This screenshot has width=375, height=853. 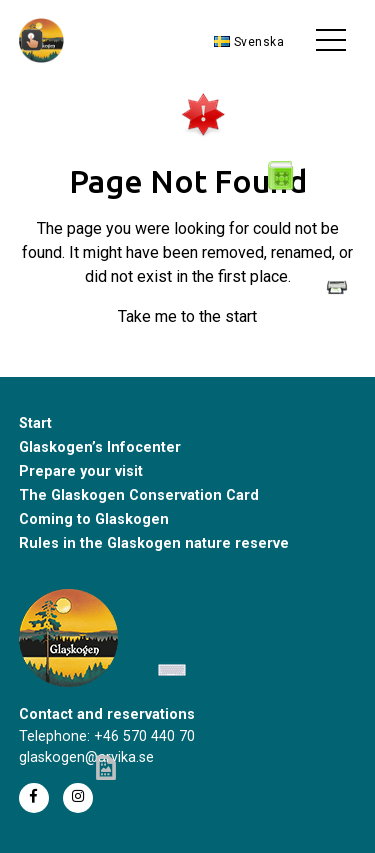 I want to click on print the current document, so click(x=337, y=287).